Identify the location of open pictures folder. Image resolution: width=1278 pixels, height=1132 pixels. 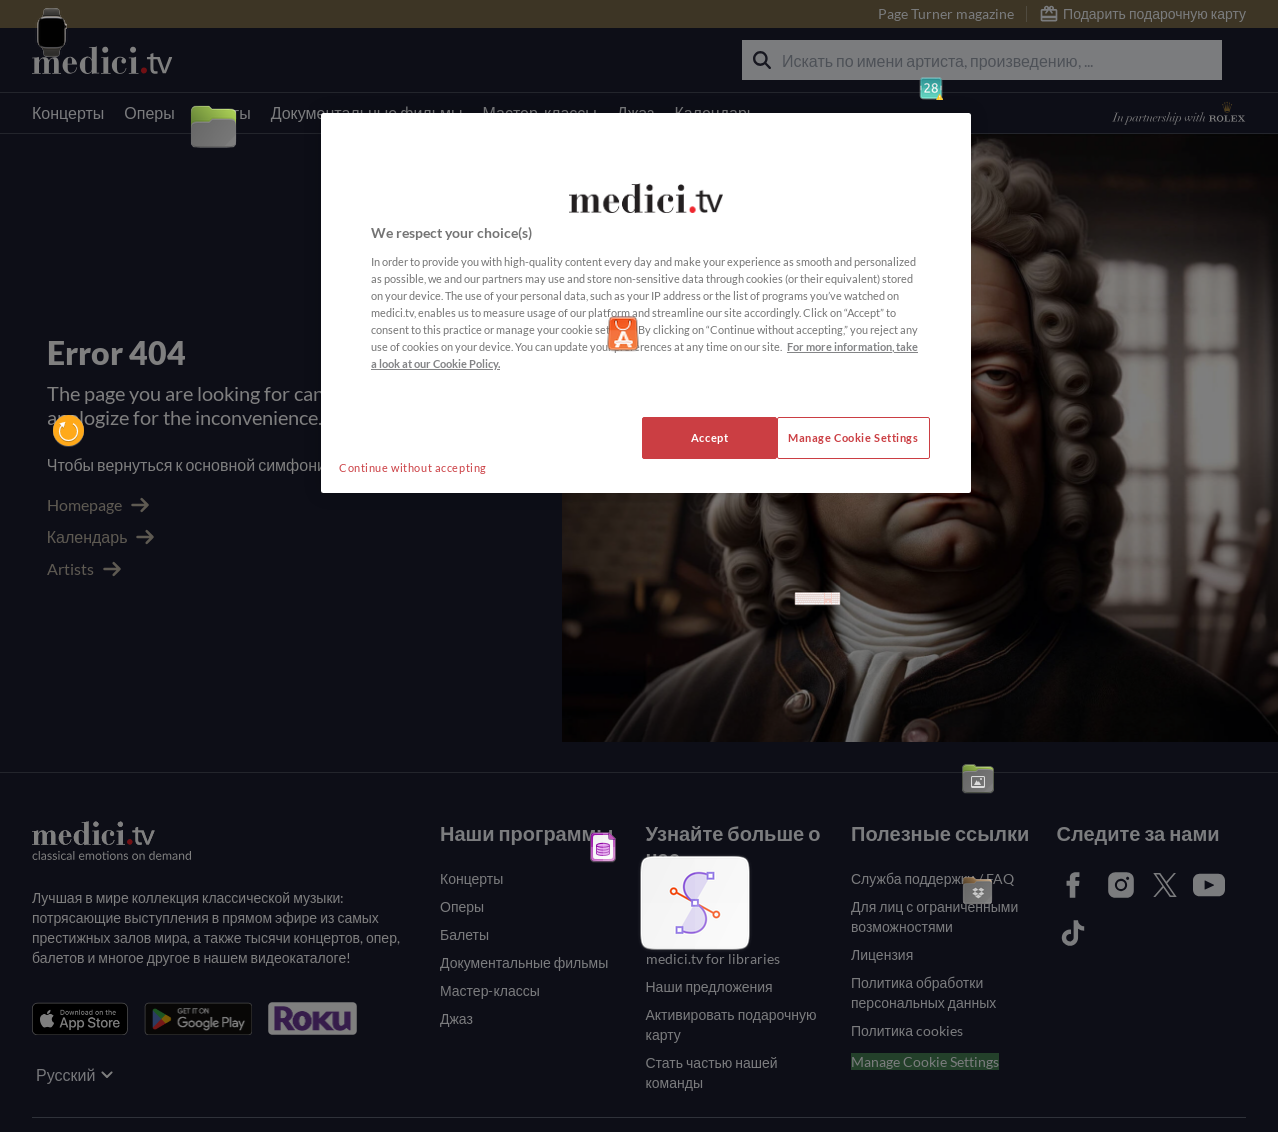
(978, 778).